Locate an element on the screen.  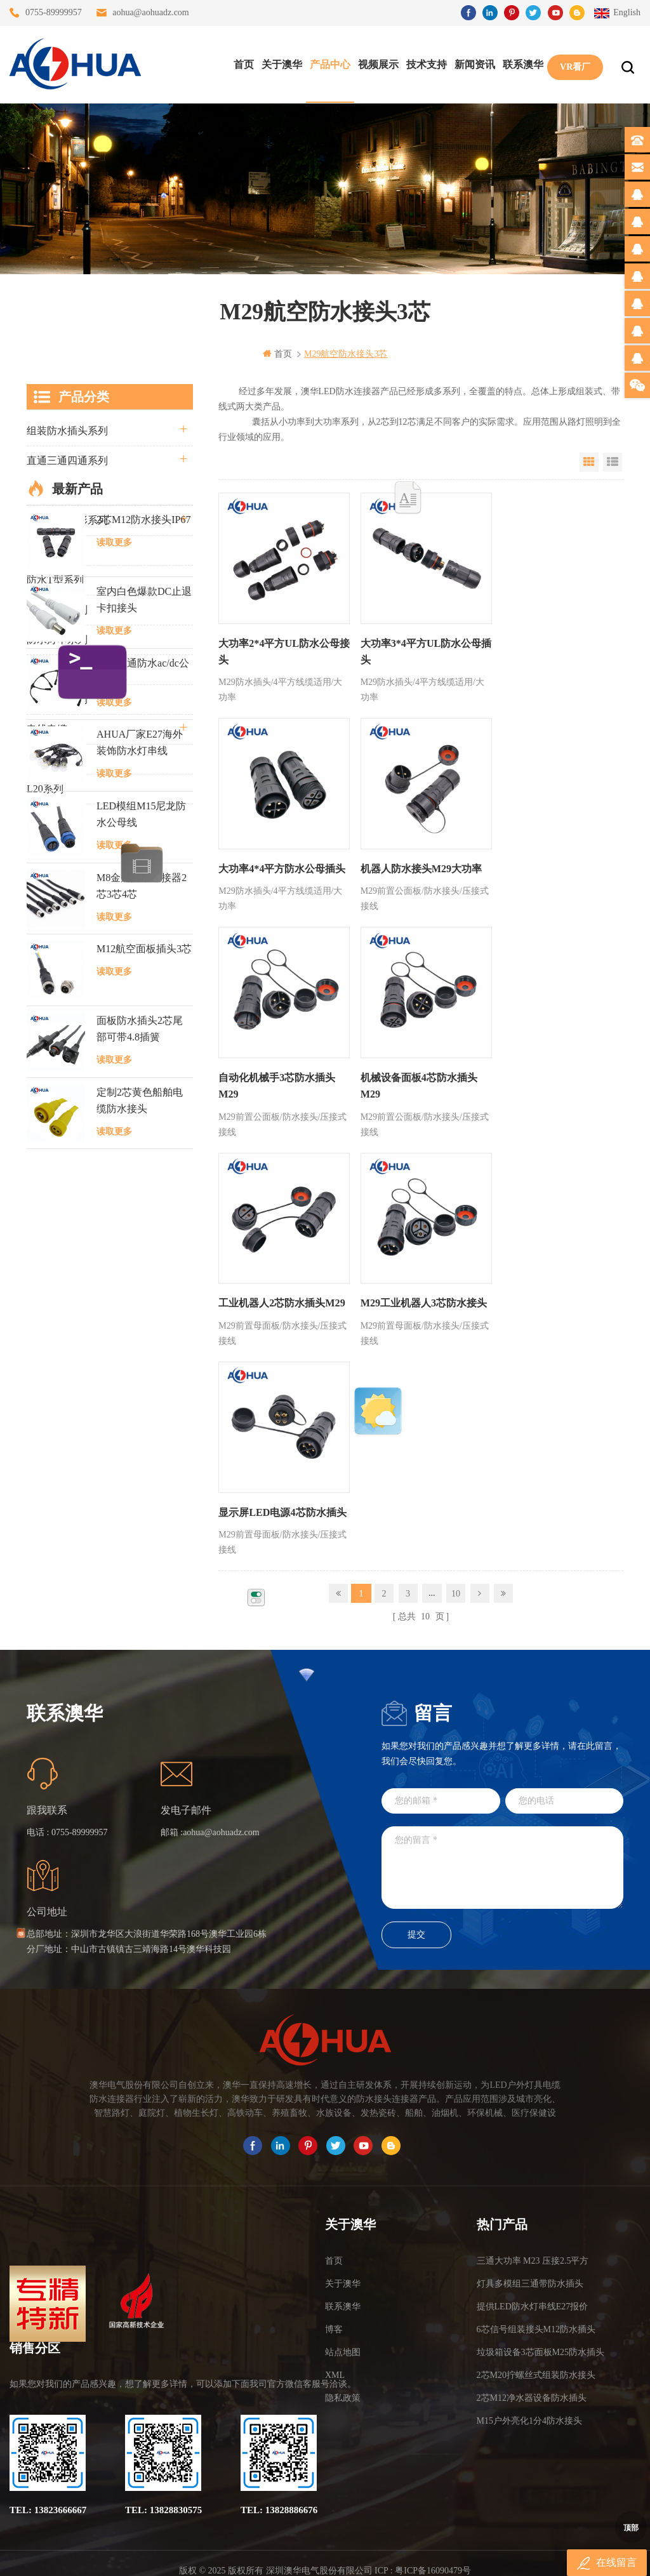
open terminal with root/administrator privileges is located at coordinates (92, 672).